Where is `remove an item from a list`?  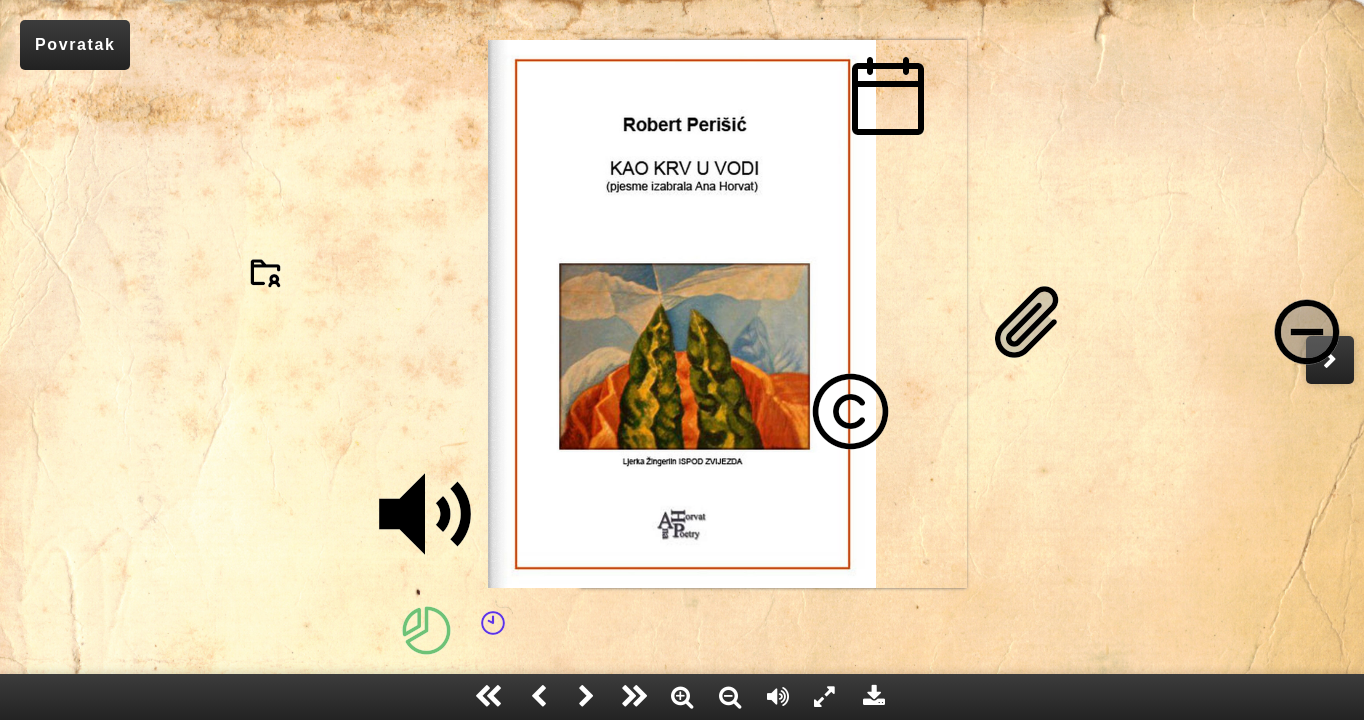
remove an item from a list is located at coordinates (1307, 332).